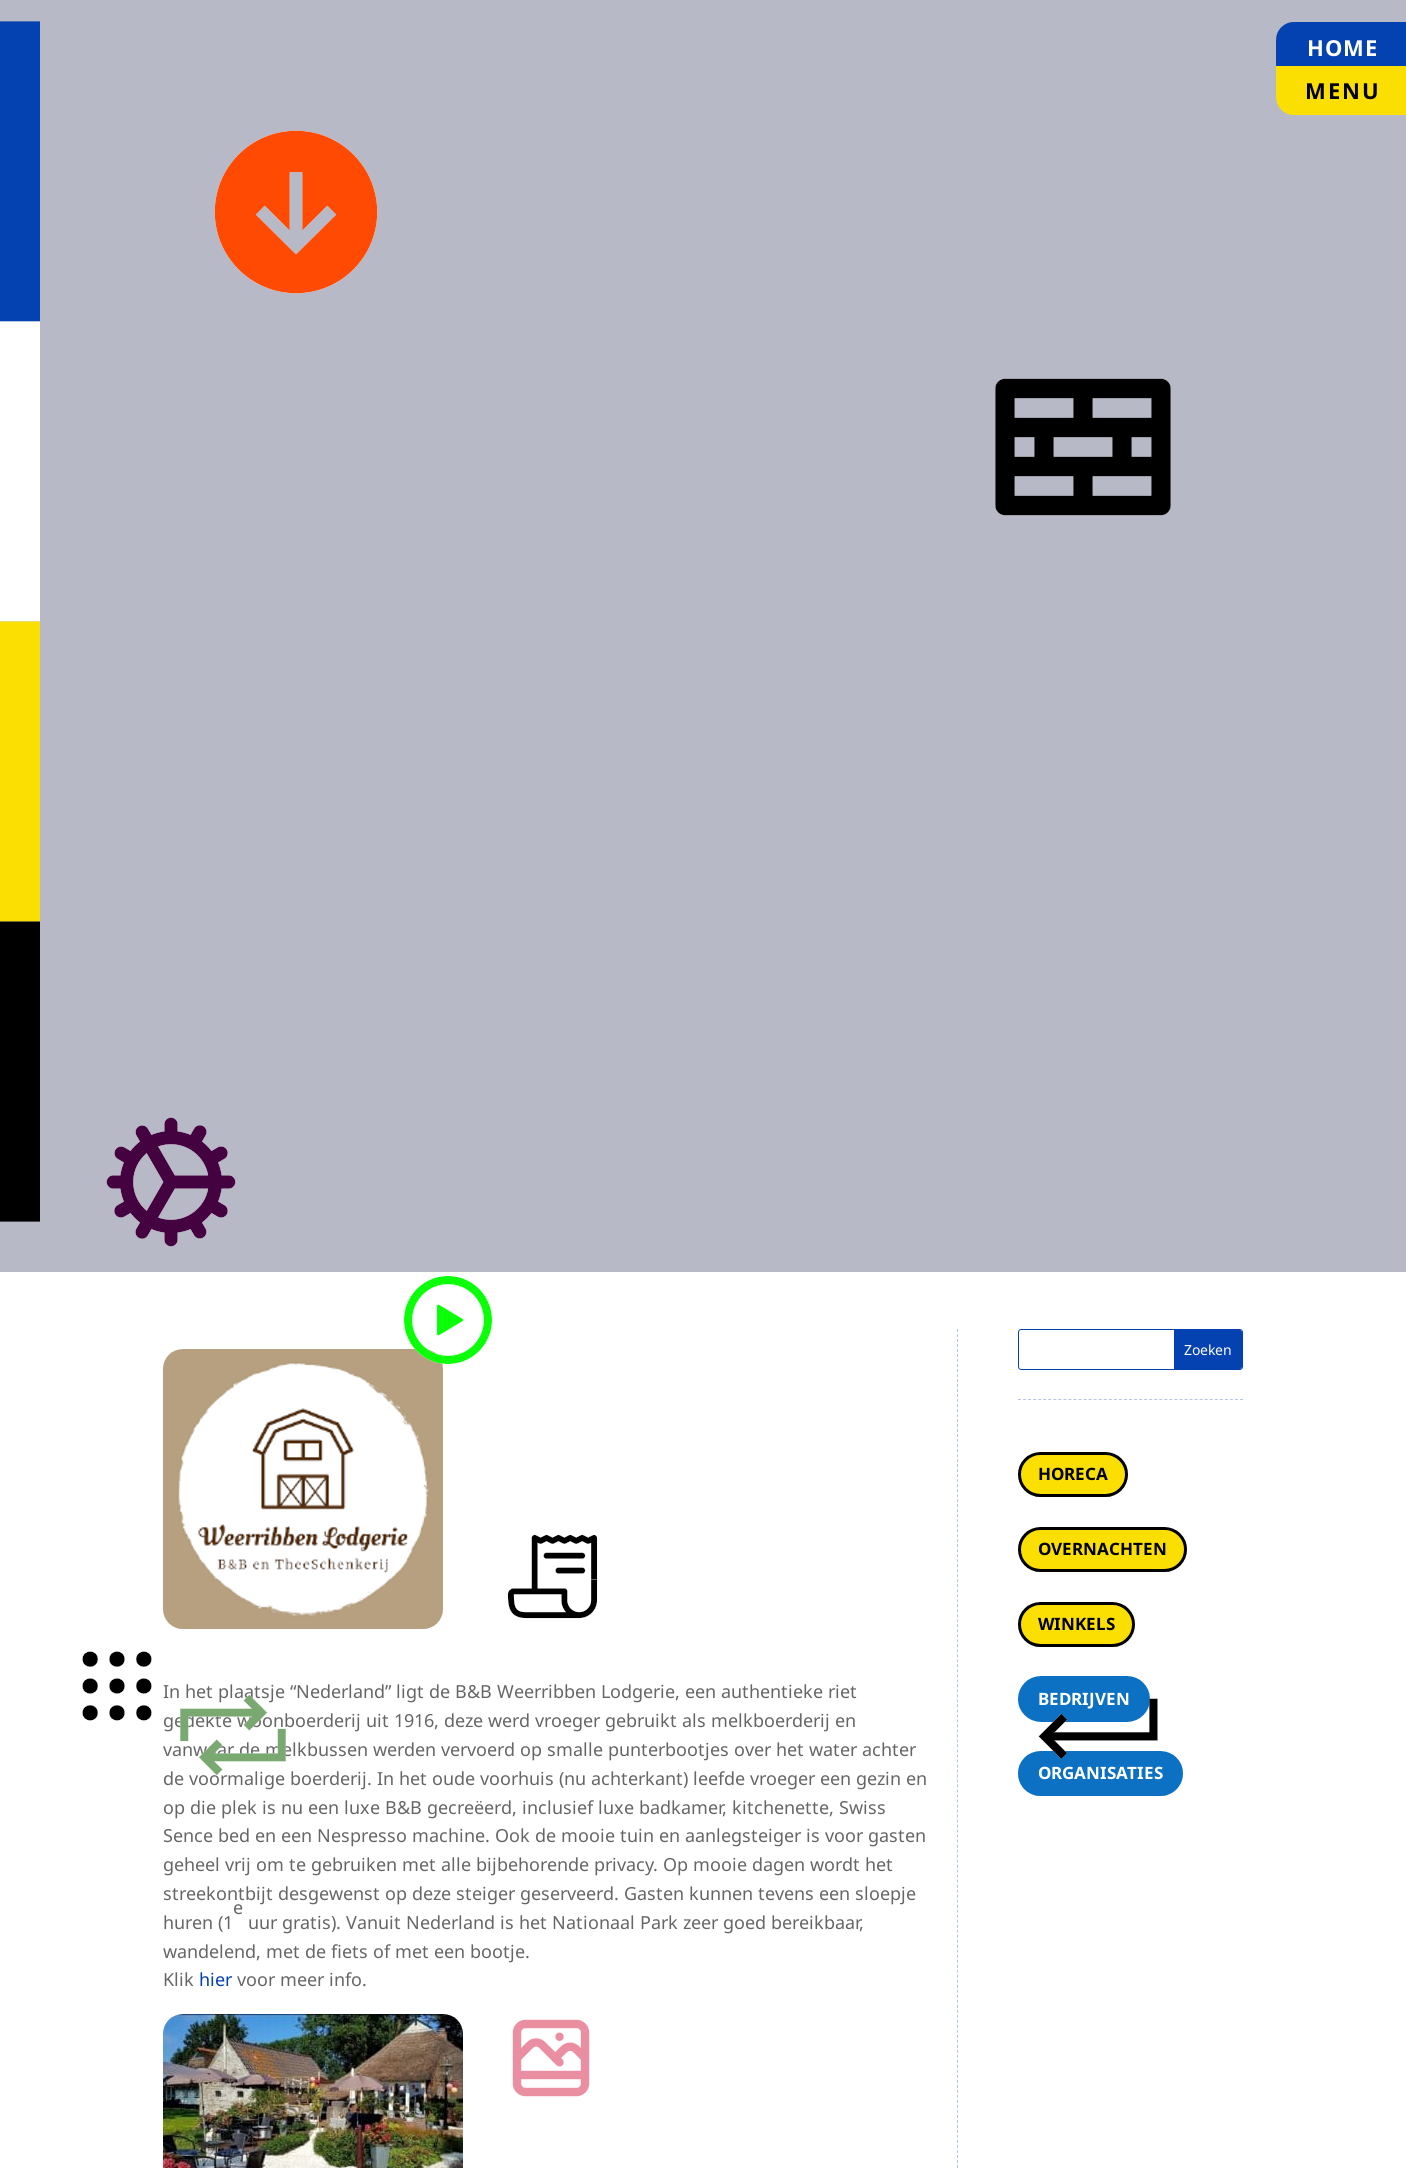  Describe the element at coordinates (171, 1182) in the screenshot. I see `access settings or preferences` at that location.